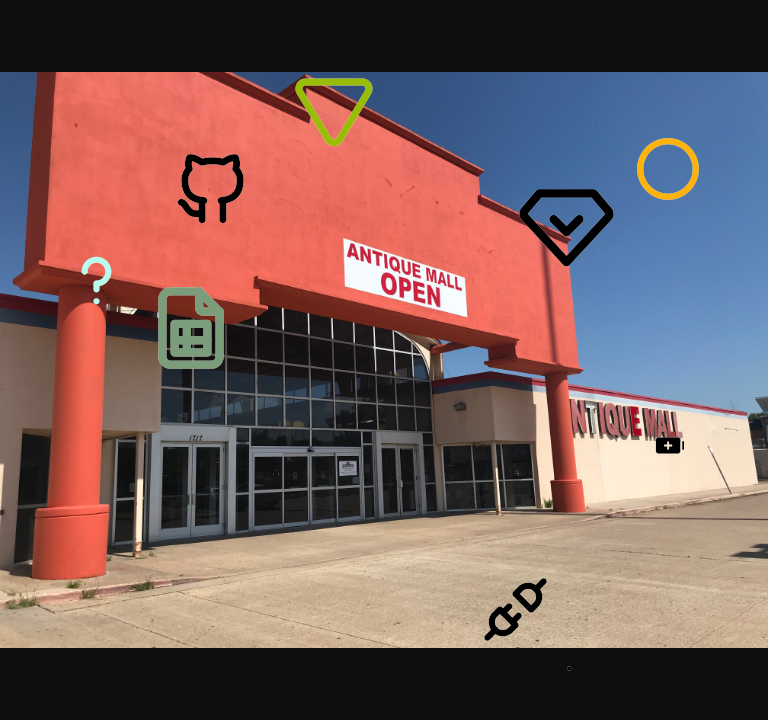 Image resolution: width=768 pixels, height=720 pixels. I want to click on no signal or connection unavailable, so click(590, 651).